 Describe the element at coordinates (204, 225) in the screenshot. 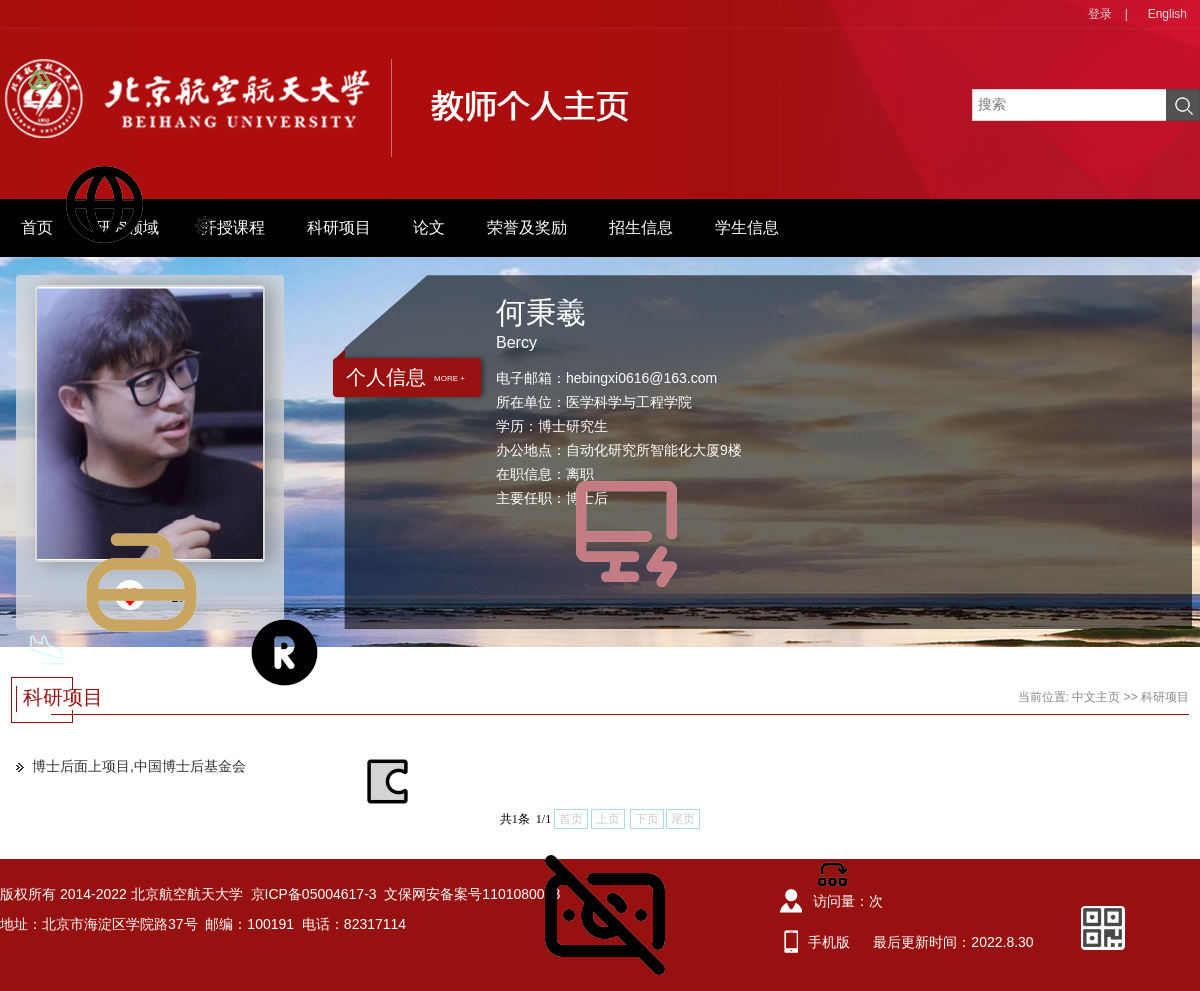

I see `view coronavirus or COVID-19 related information` at that location.